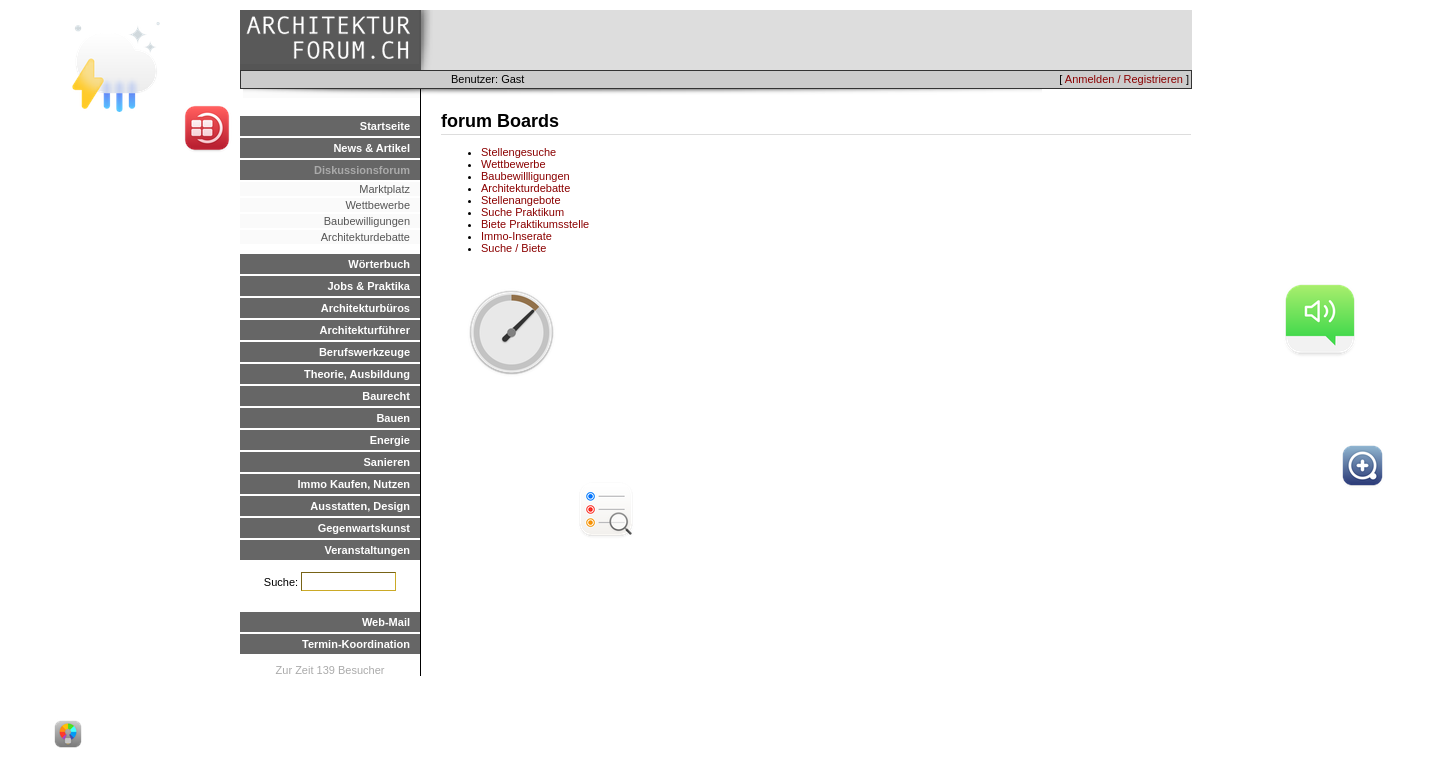 This screenshot has height=766, width=1440. Describe the element at coordinates (511, 332) in the screenshot. I see `open sysprof system profiler application` at that location.